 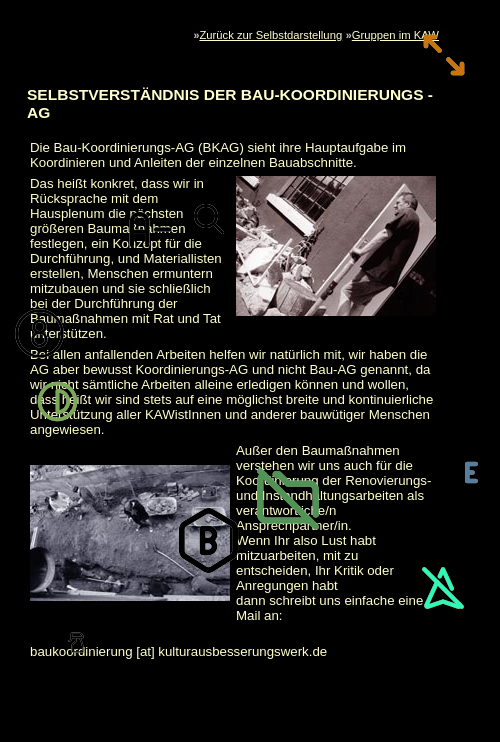 What do you see at coordinates (443, 588) in the screenshot?
I see `navigation or GPS is disabled` at bounding box center [443, 588].